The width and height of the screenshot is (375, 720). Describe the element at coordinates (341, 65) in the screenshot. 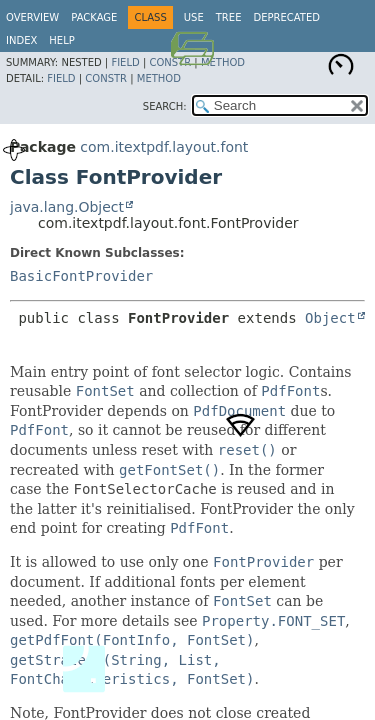

I see `reduce playback speed` at that location.